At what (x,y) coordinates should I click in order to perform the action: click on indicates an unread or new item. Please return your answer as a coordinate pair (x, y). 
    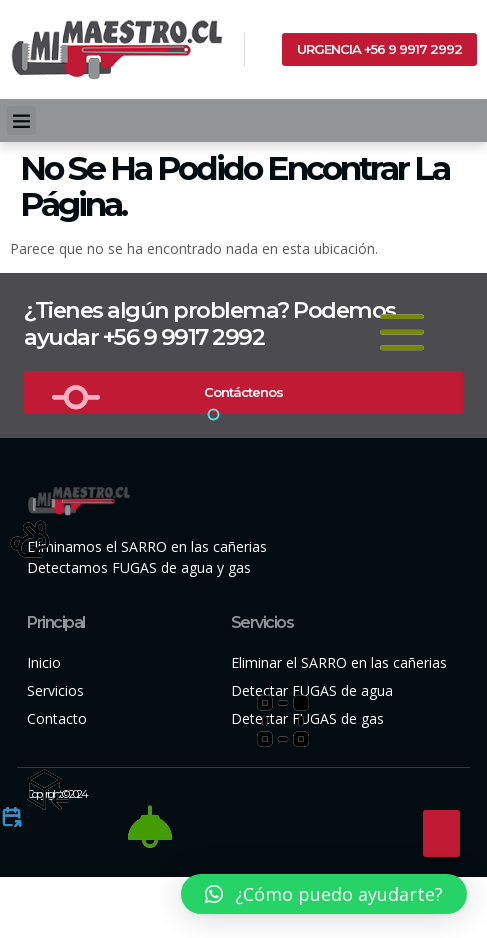
    Looking at the image, I should click on (213, 414).